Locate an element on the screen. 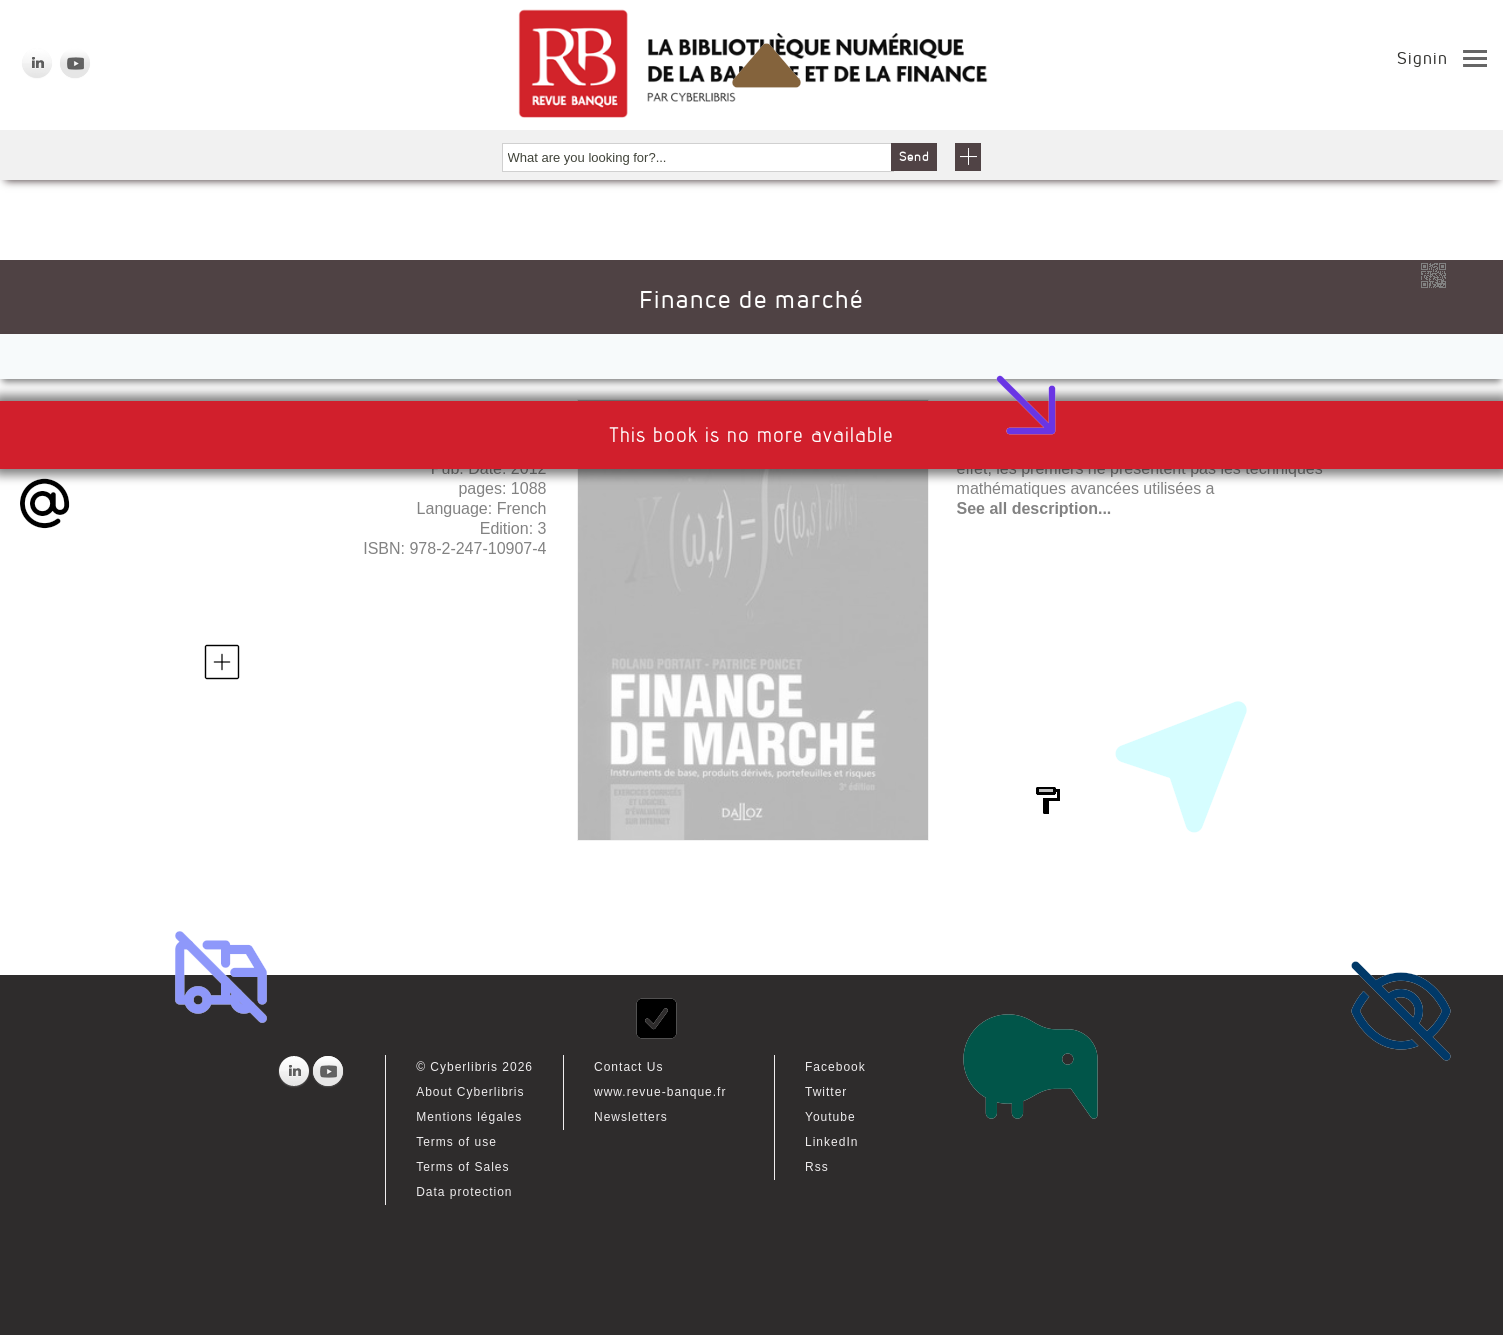 Image resolution: width=1503 pixels, height=1335 pixels. kiwi bird icon representing New Zealand-related content is located at coordinates (1030, 1066).